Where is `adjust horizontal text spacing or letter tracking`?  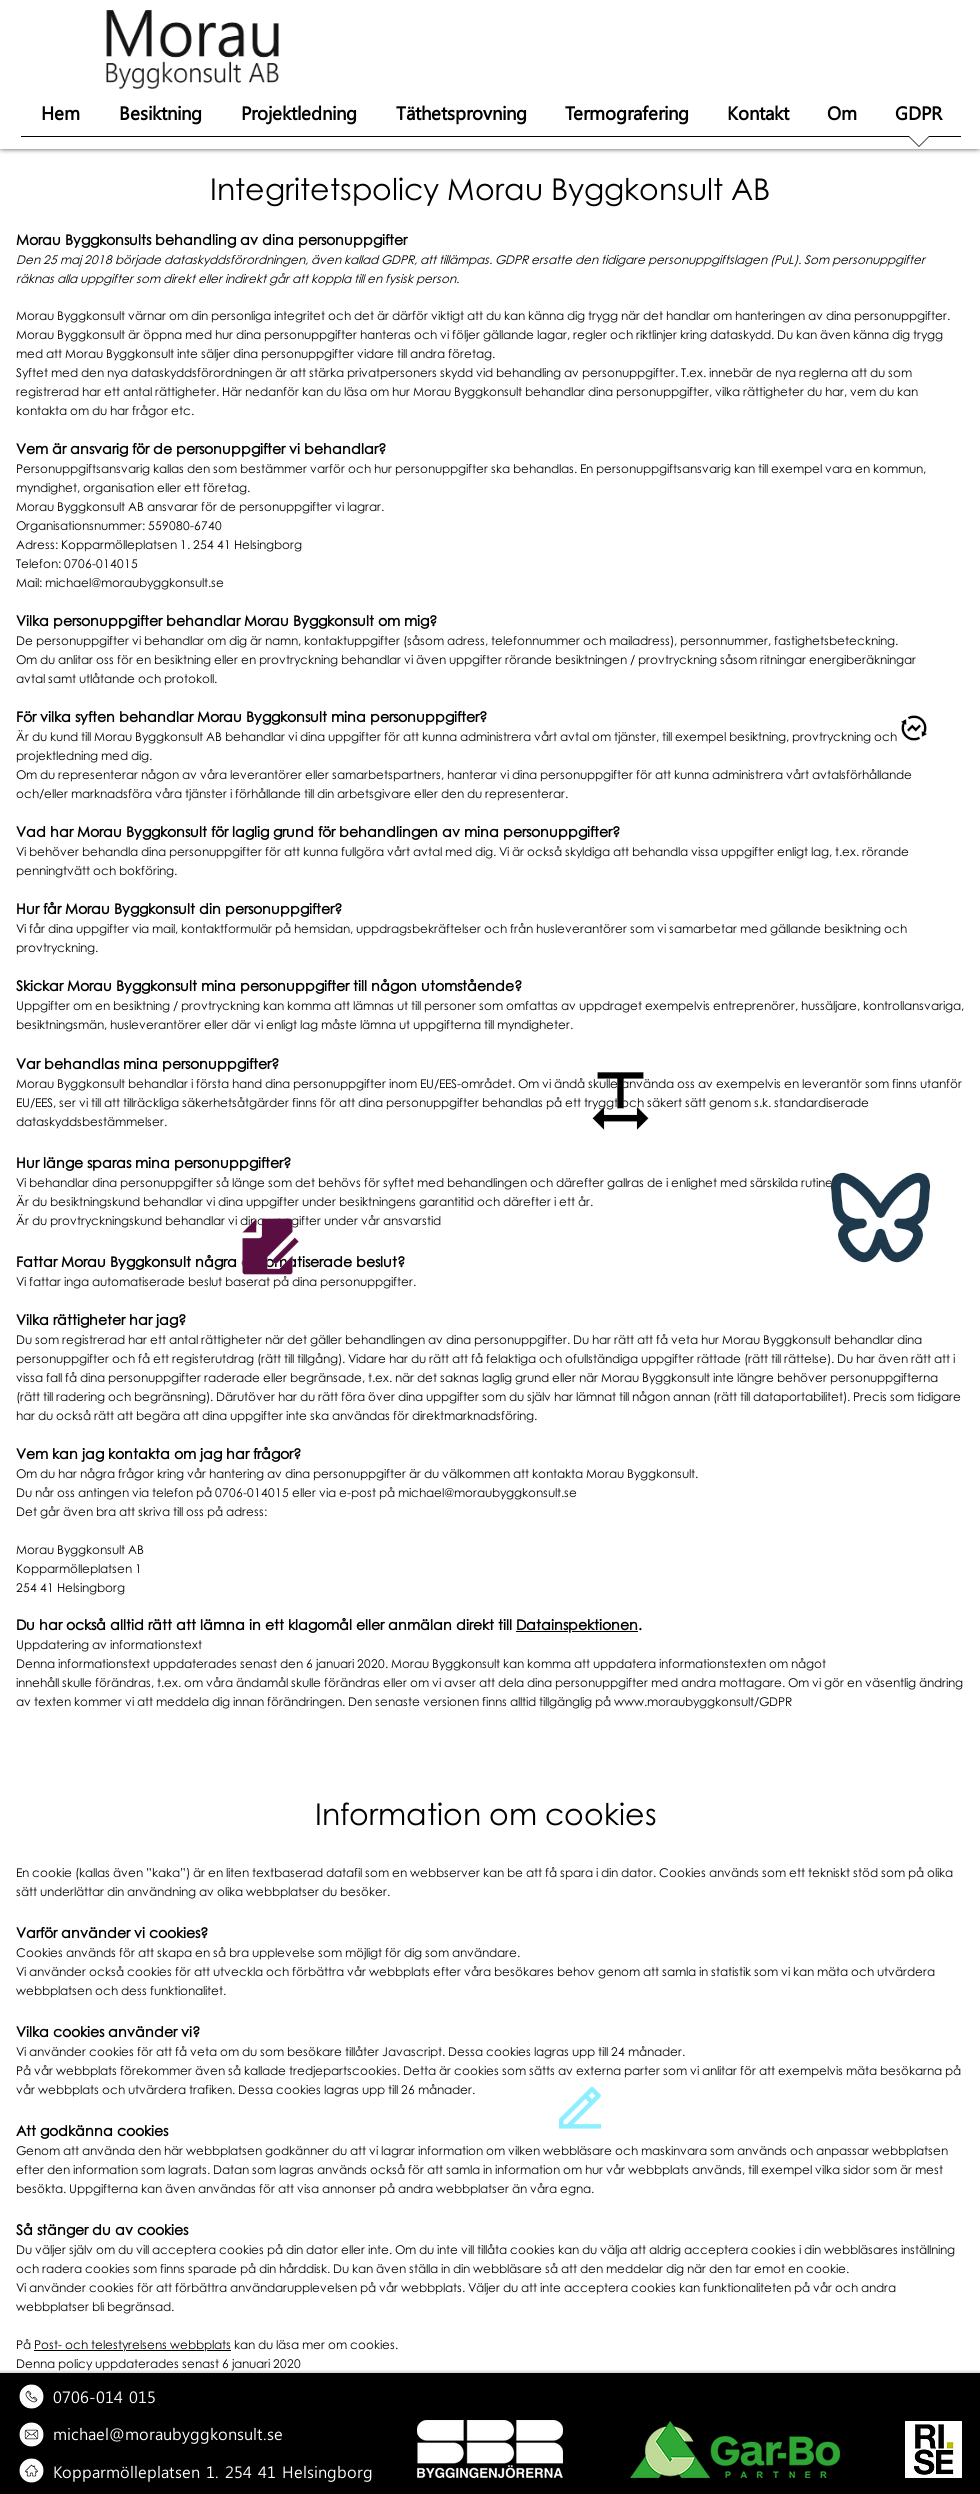
adjust horizontal text spacing or letter tracking is located at coordinates (620, 1098).